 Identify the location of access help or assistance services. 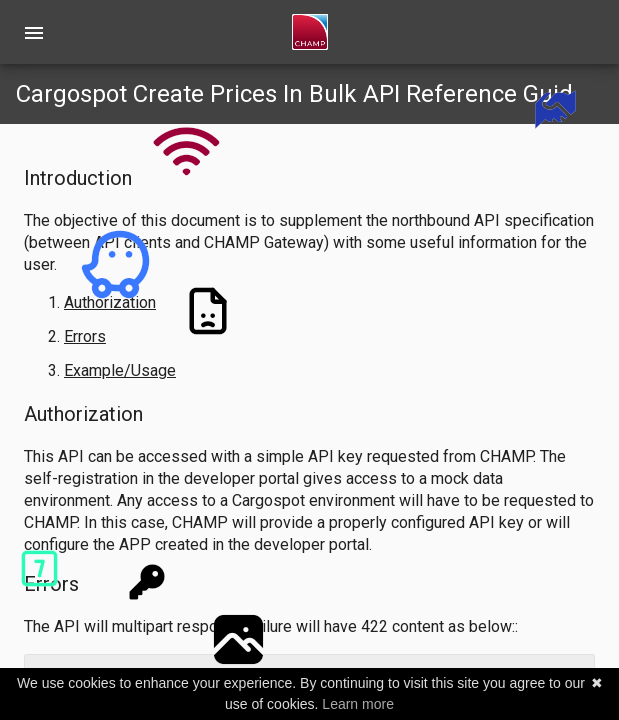
(555, 108).